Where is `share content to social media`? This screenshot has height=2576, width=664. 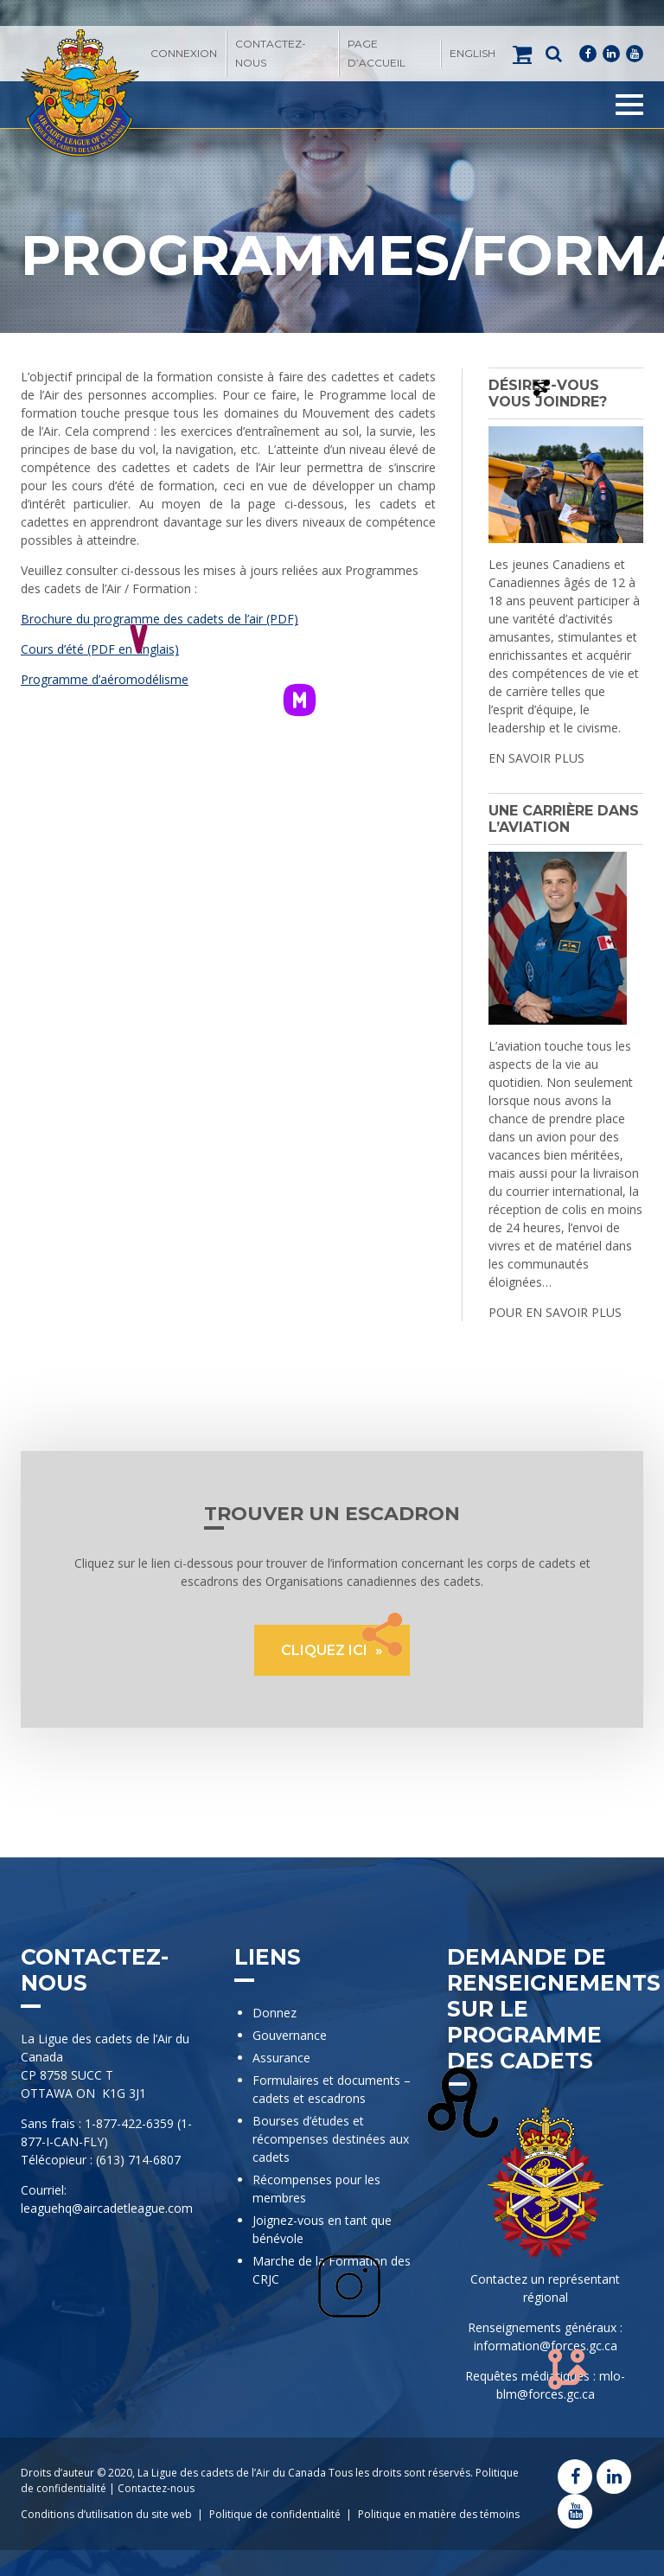 share content to social media is located at coordinates (382, 1634).